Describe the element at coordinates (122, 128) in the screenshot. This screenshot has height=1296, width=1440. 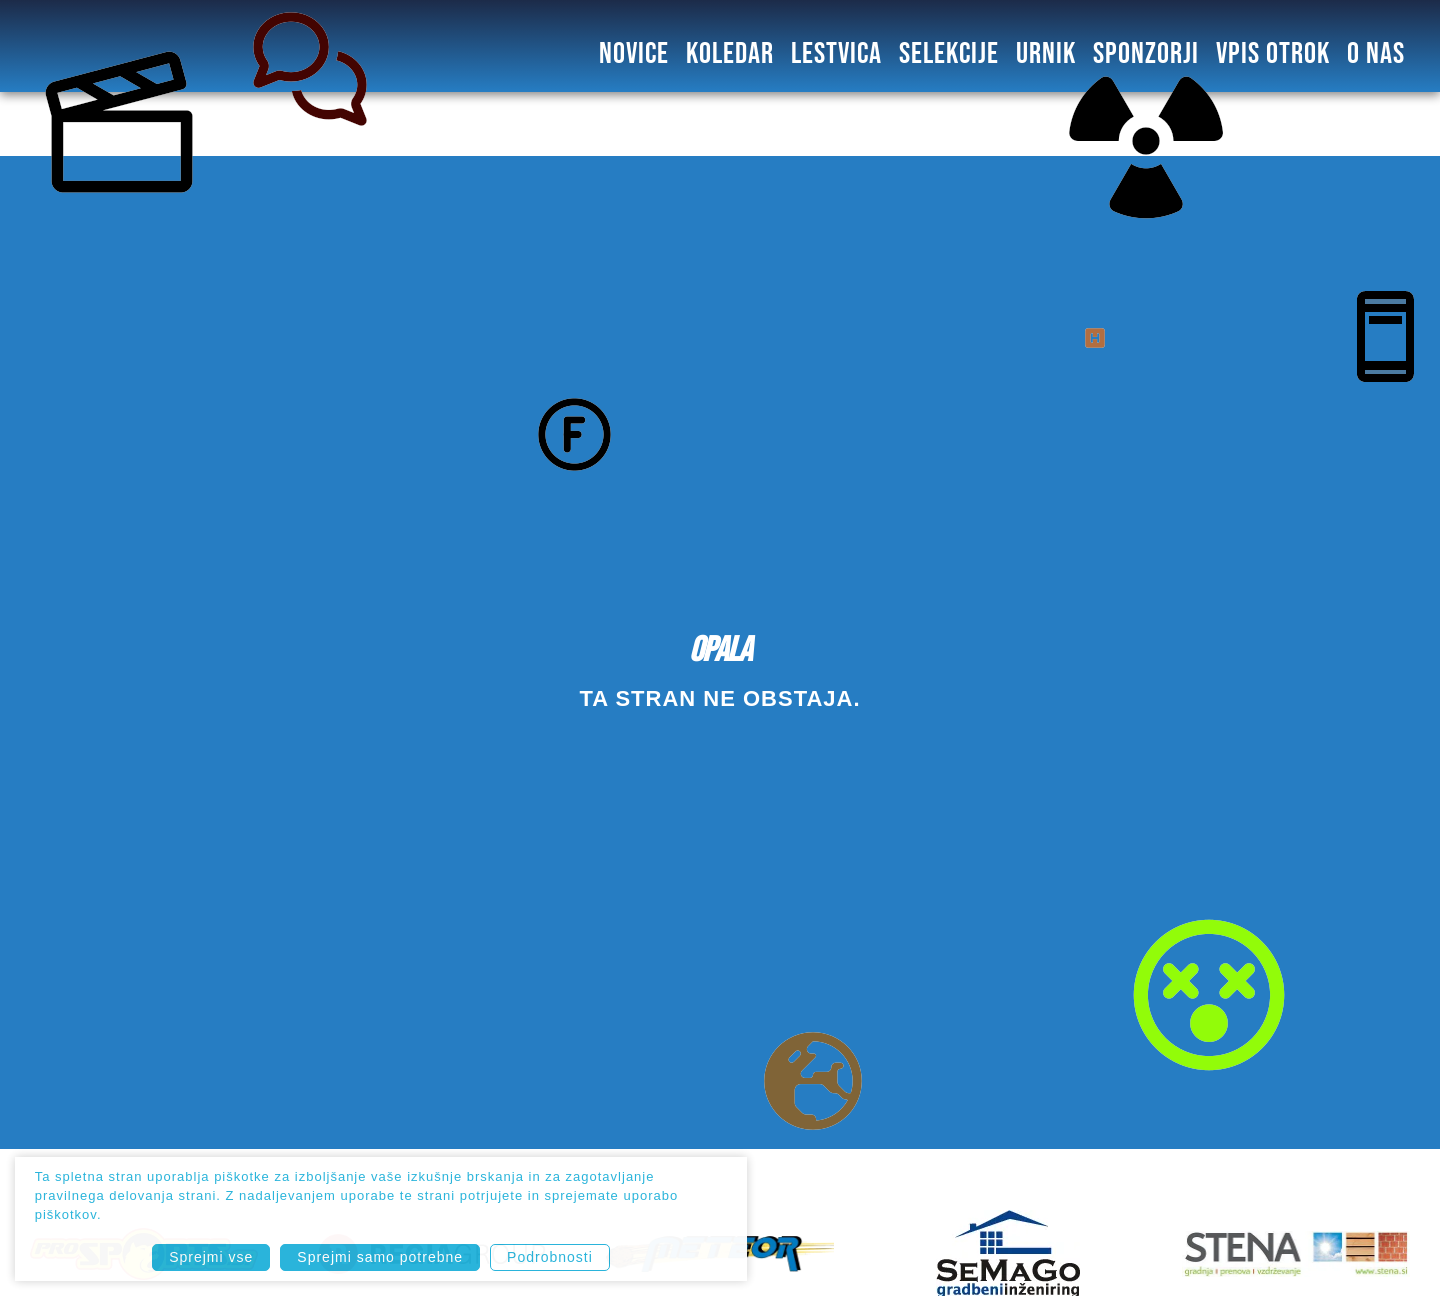
I see `access video or movie content` at that location.